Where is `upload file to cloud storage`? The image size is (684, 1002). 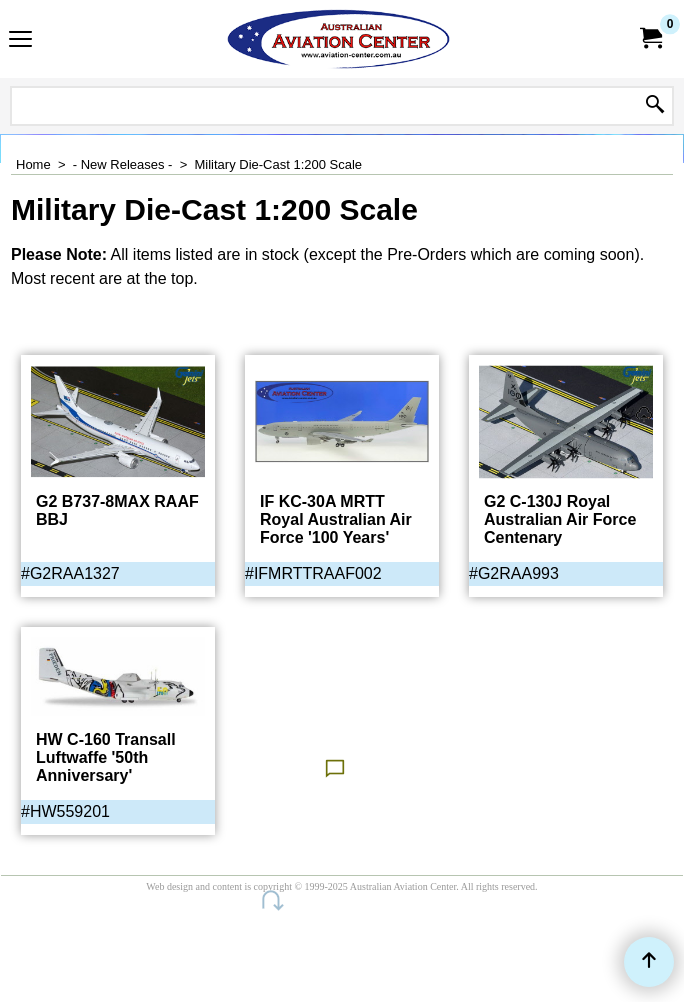 upload file to cloud storage is located at coordinates (644, 414).